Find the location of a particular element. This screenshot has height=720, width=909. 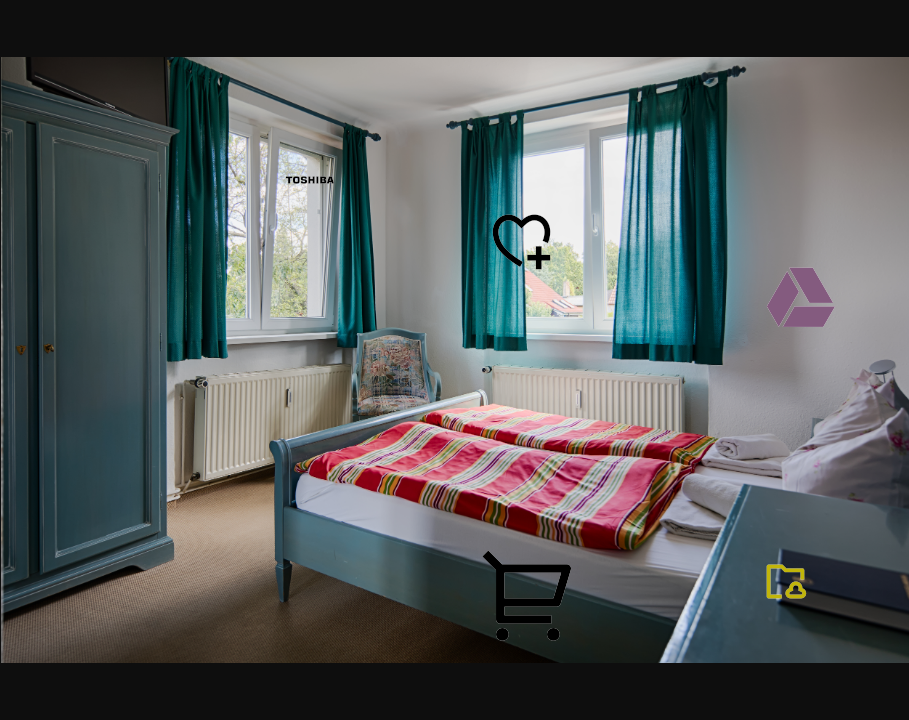

view your shopping cart is located at coordinates (530, 594).